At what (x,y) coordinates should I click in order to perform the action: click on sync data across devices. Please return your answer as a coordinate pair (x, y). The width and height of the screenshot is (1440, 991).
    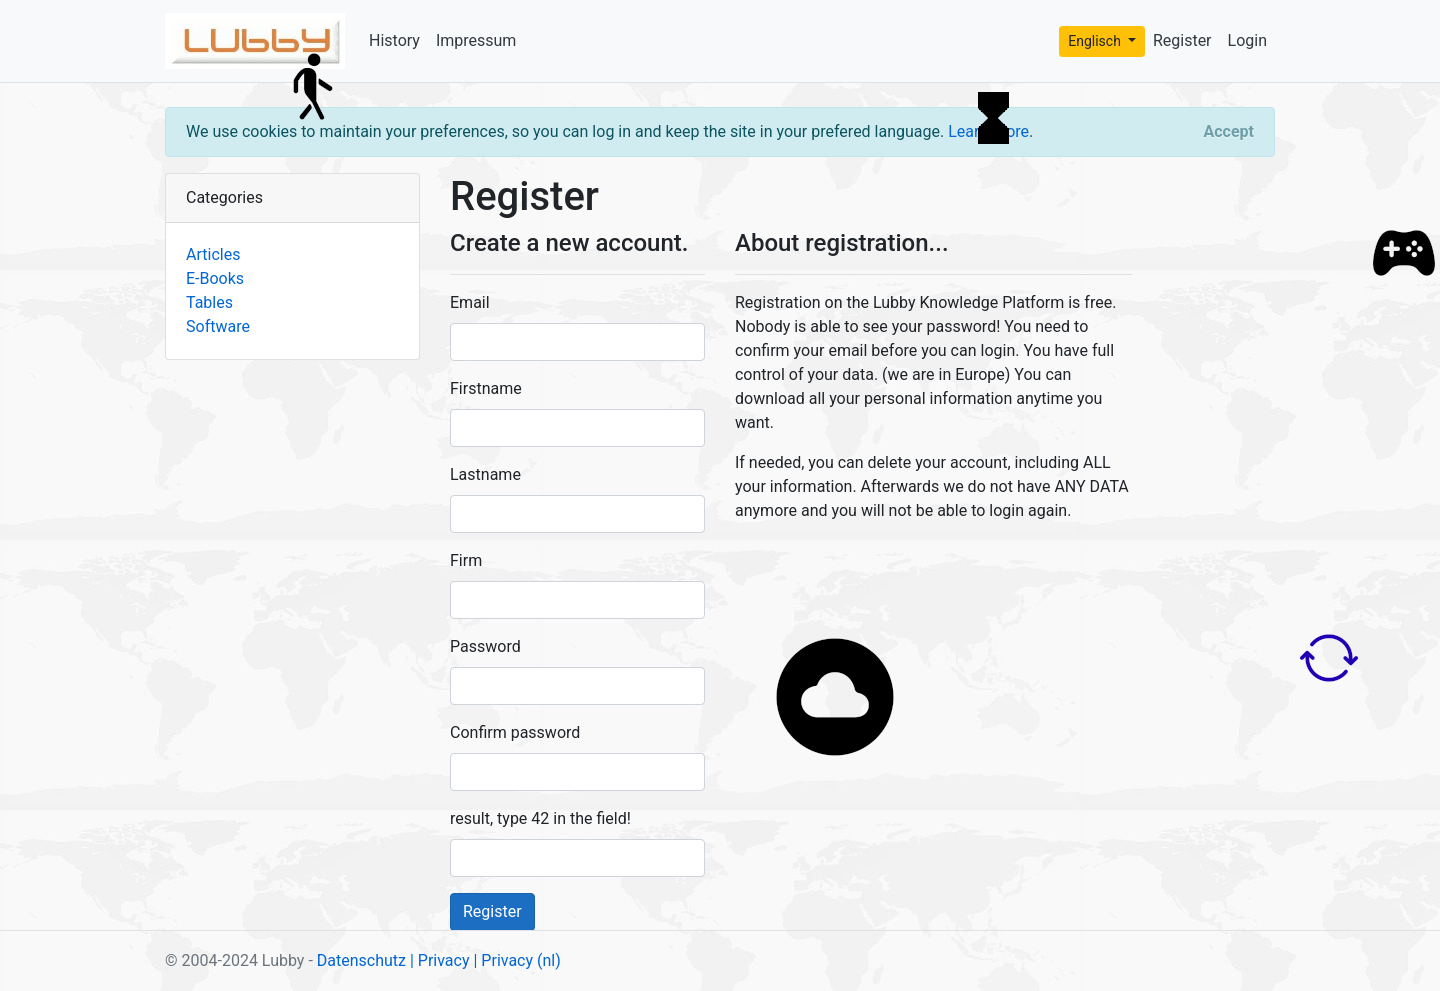
    Looking at the image, I should click on (1329, 658).